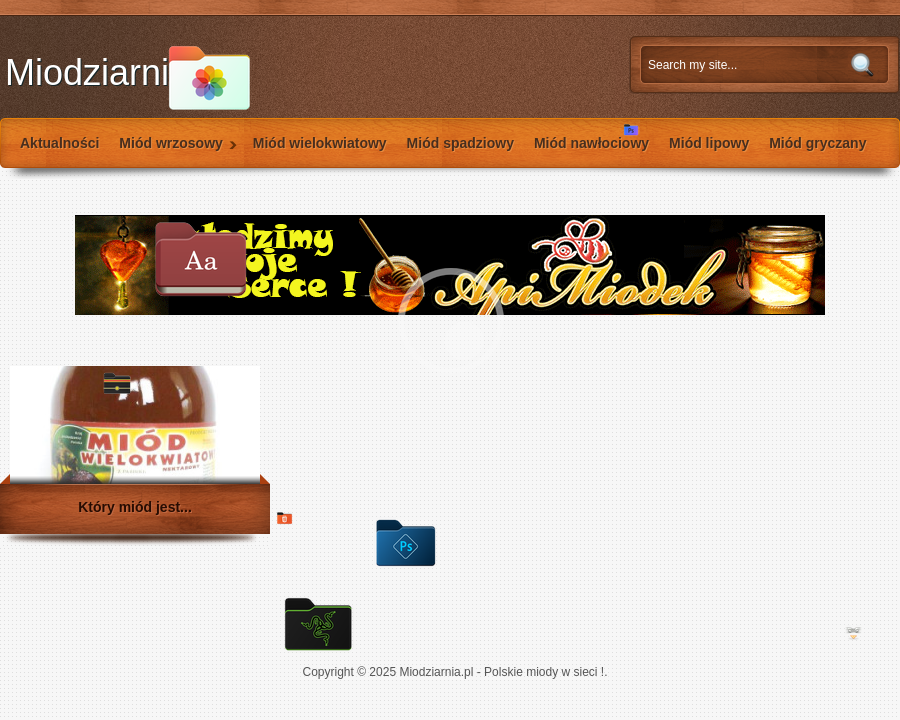 This screenshot has width=900, height=720. What do you see at coordinates (631, 130) in the screenshot?
I see `open folder containing Adobe Photoshop files` at bounding box center [631, 130].